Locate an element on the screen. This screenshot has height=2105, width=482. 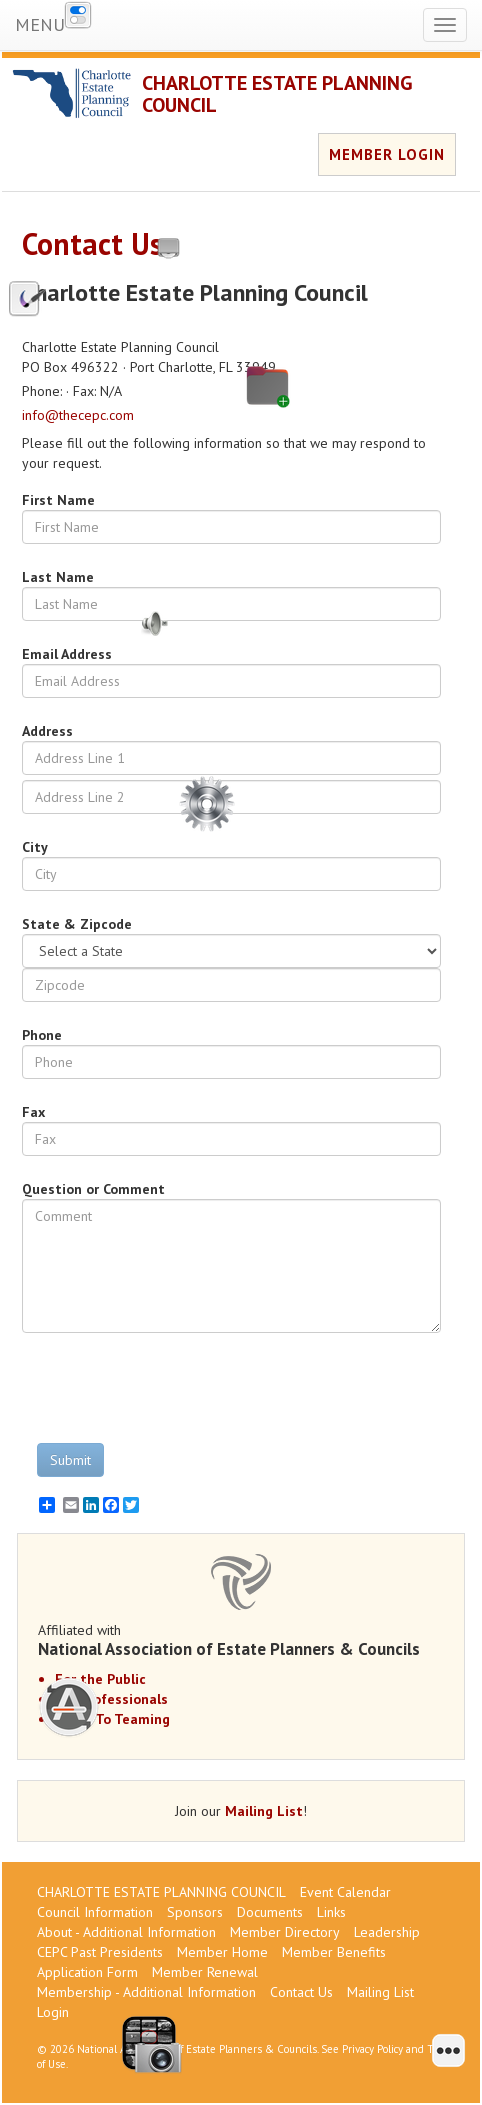
open system tweaks or customization settings is located at coordinates (78, 15).